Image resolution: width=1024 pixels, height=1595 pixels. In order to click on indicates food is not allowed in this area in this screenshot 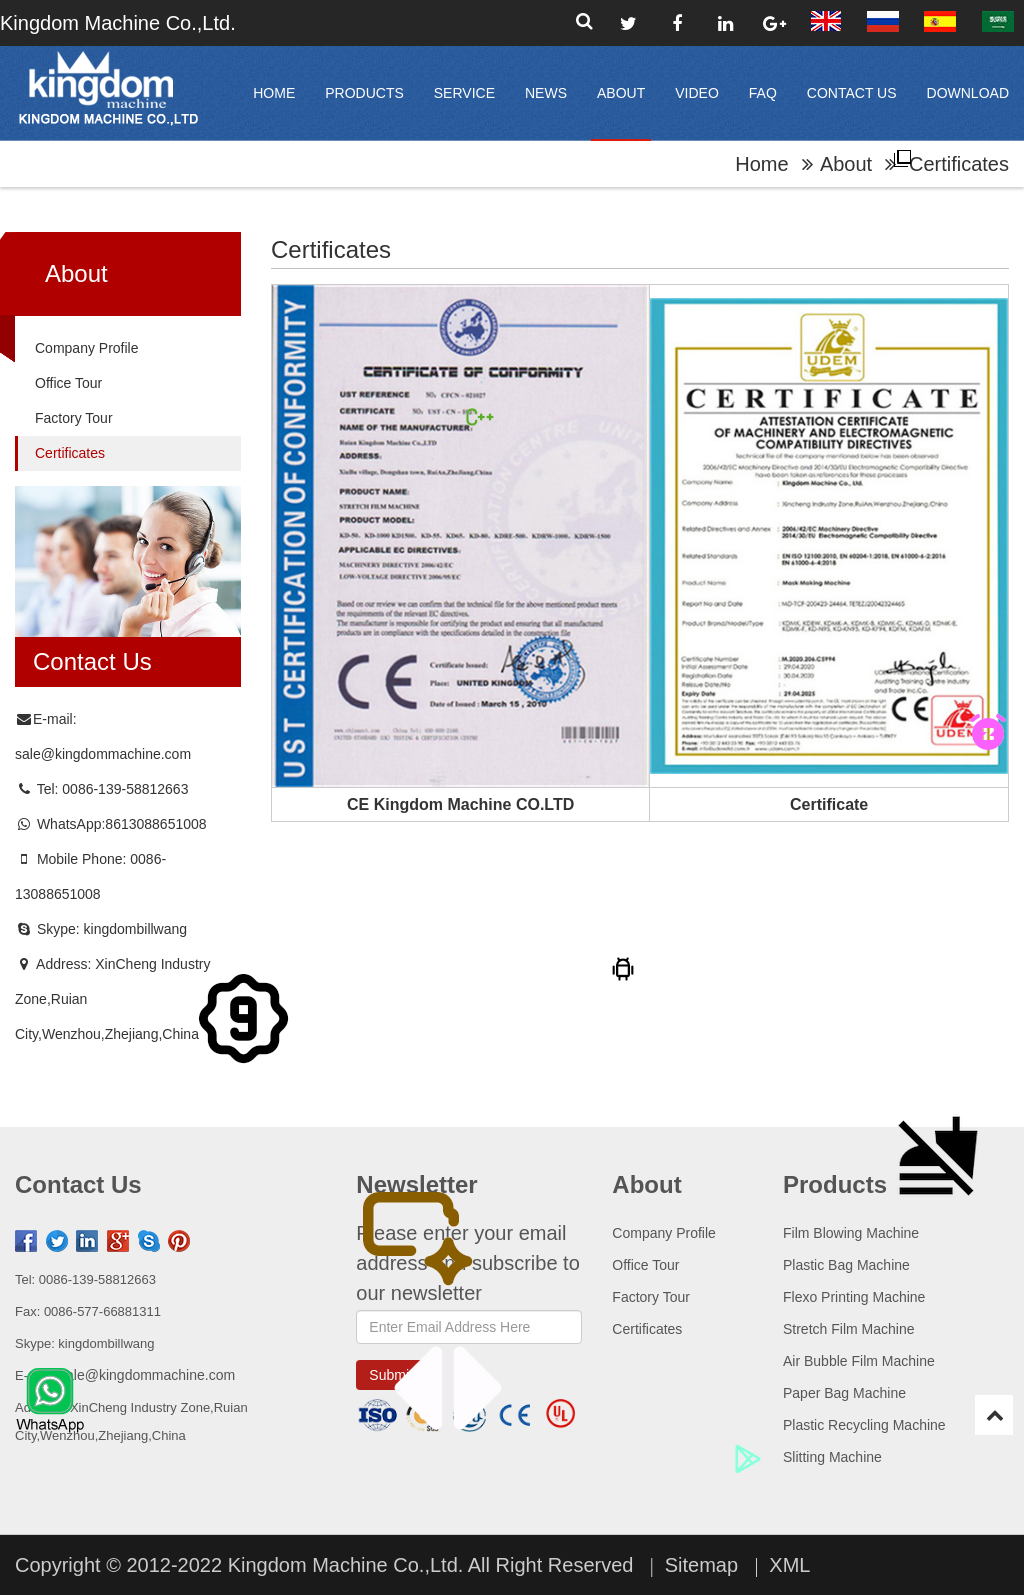, I will do `click(938, 1155)`.